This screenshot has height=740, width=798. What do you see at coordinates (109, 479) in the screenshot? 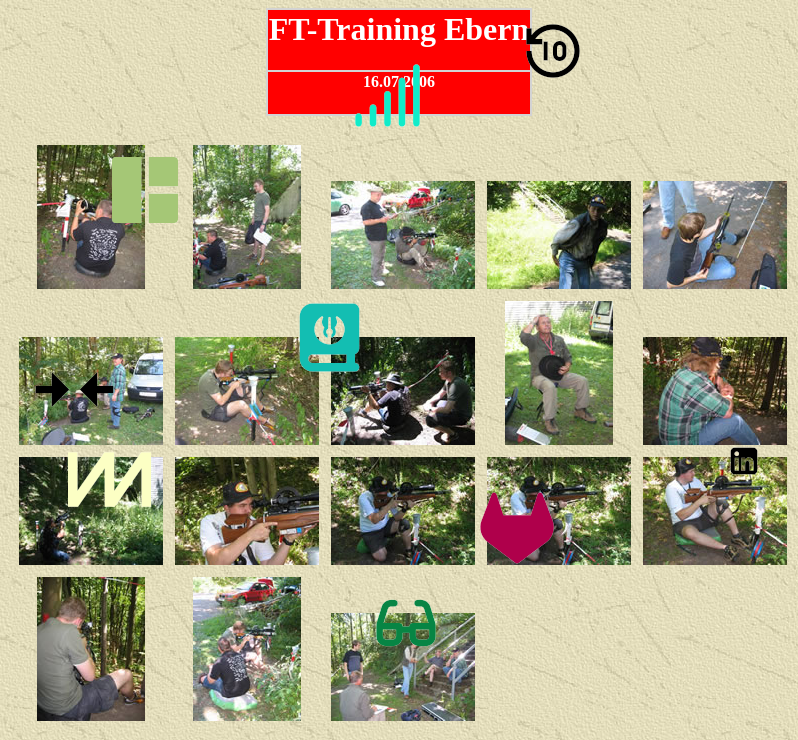
I see `open ChartMogul analytics dashboard` at bounding box center [109, 479].